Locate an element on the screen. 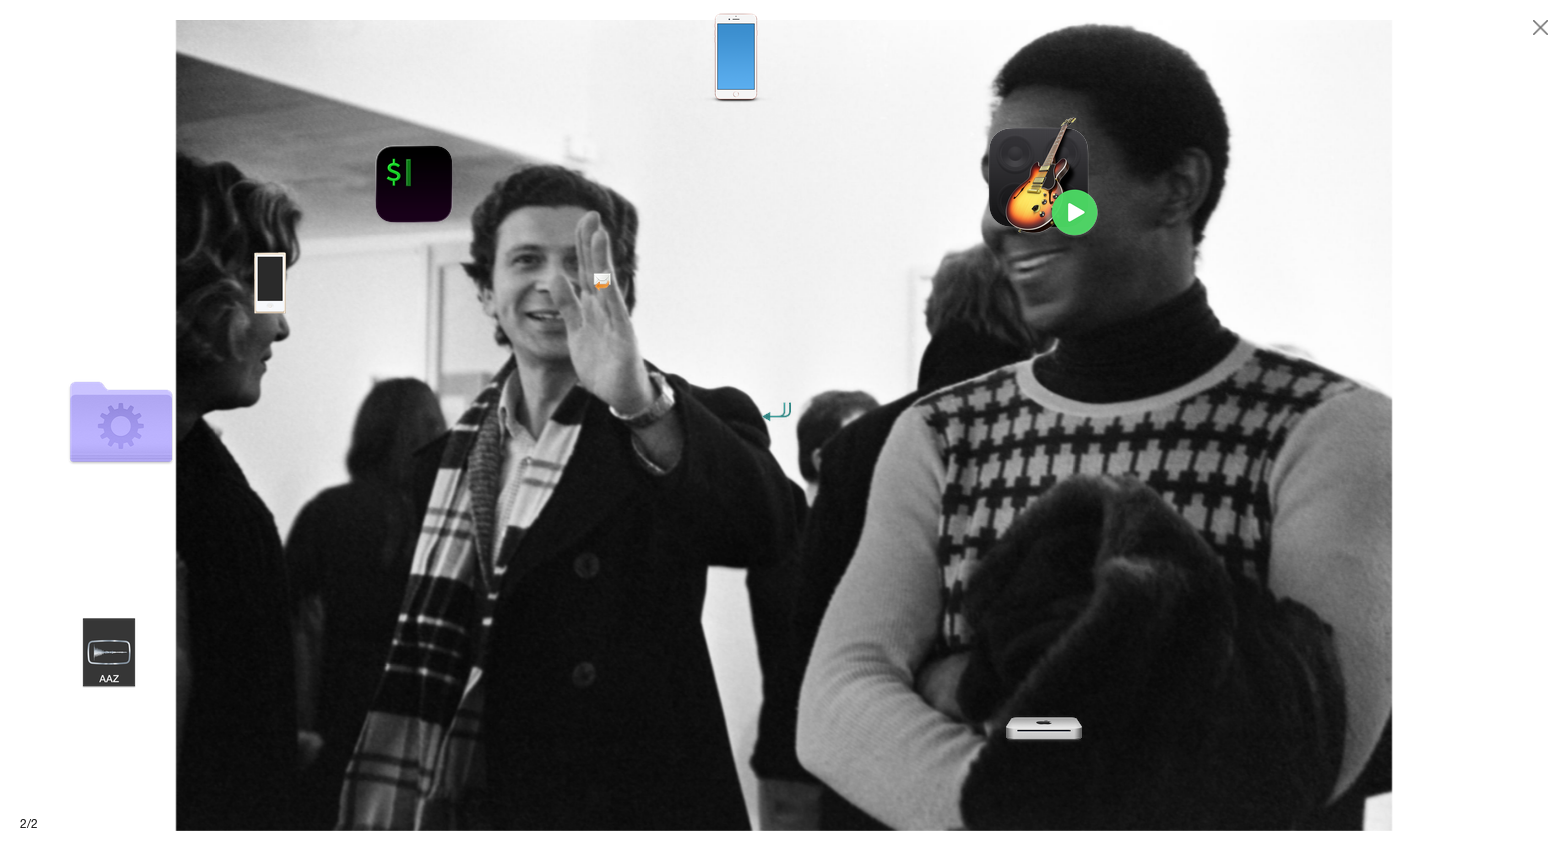 This screenshot has height=851, width=1568. play audio in GarageBand is located at coordinates (1038, 177).